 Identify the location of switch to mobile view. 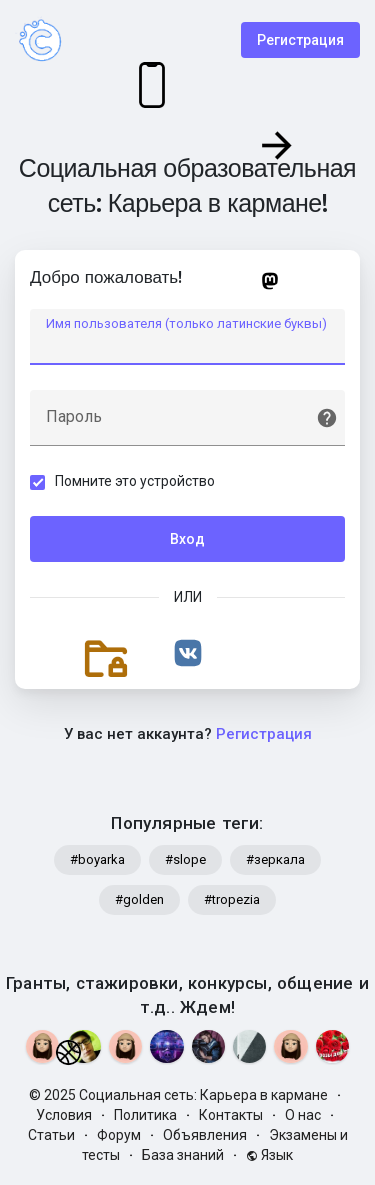
(152, 85).